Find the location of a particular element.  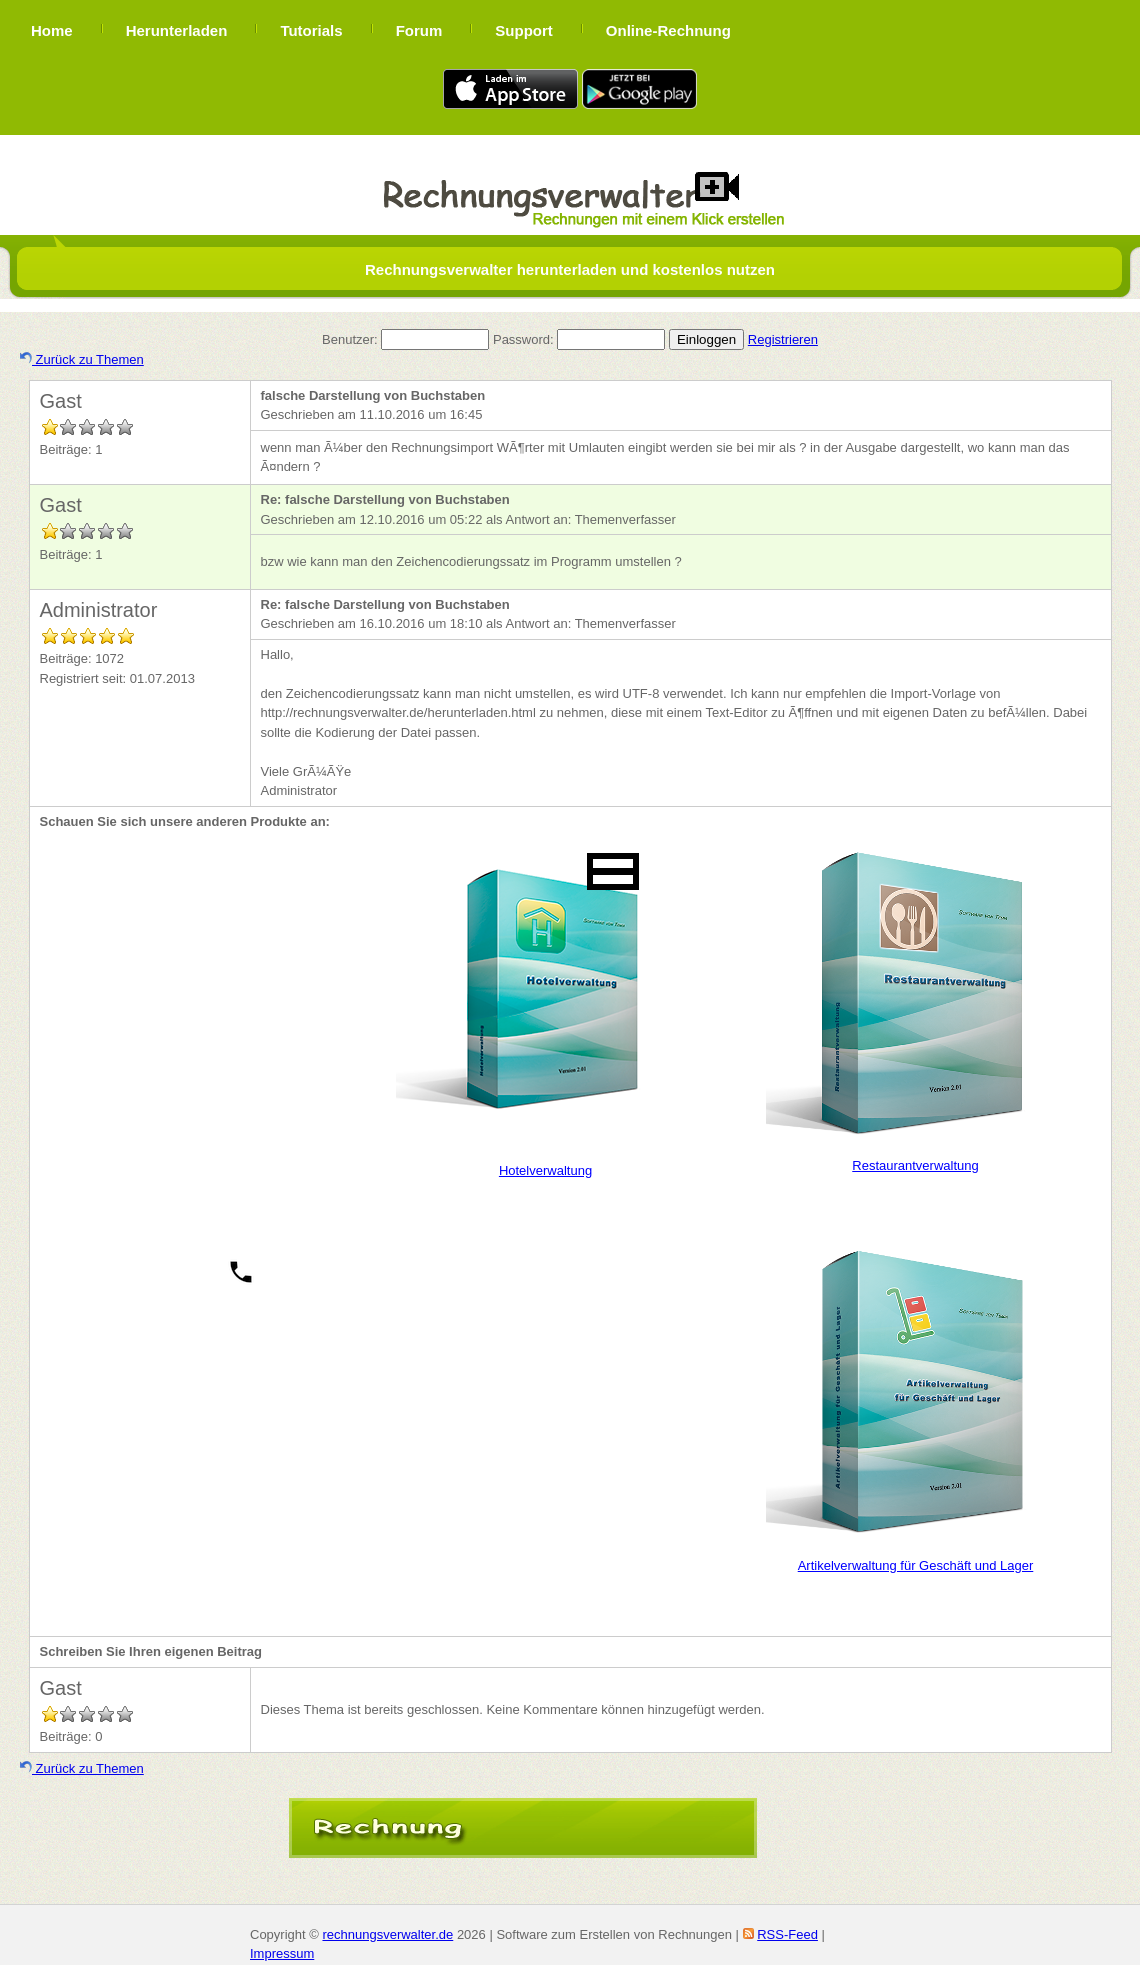

start a new video call is located at coordinates (717, 187).